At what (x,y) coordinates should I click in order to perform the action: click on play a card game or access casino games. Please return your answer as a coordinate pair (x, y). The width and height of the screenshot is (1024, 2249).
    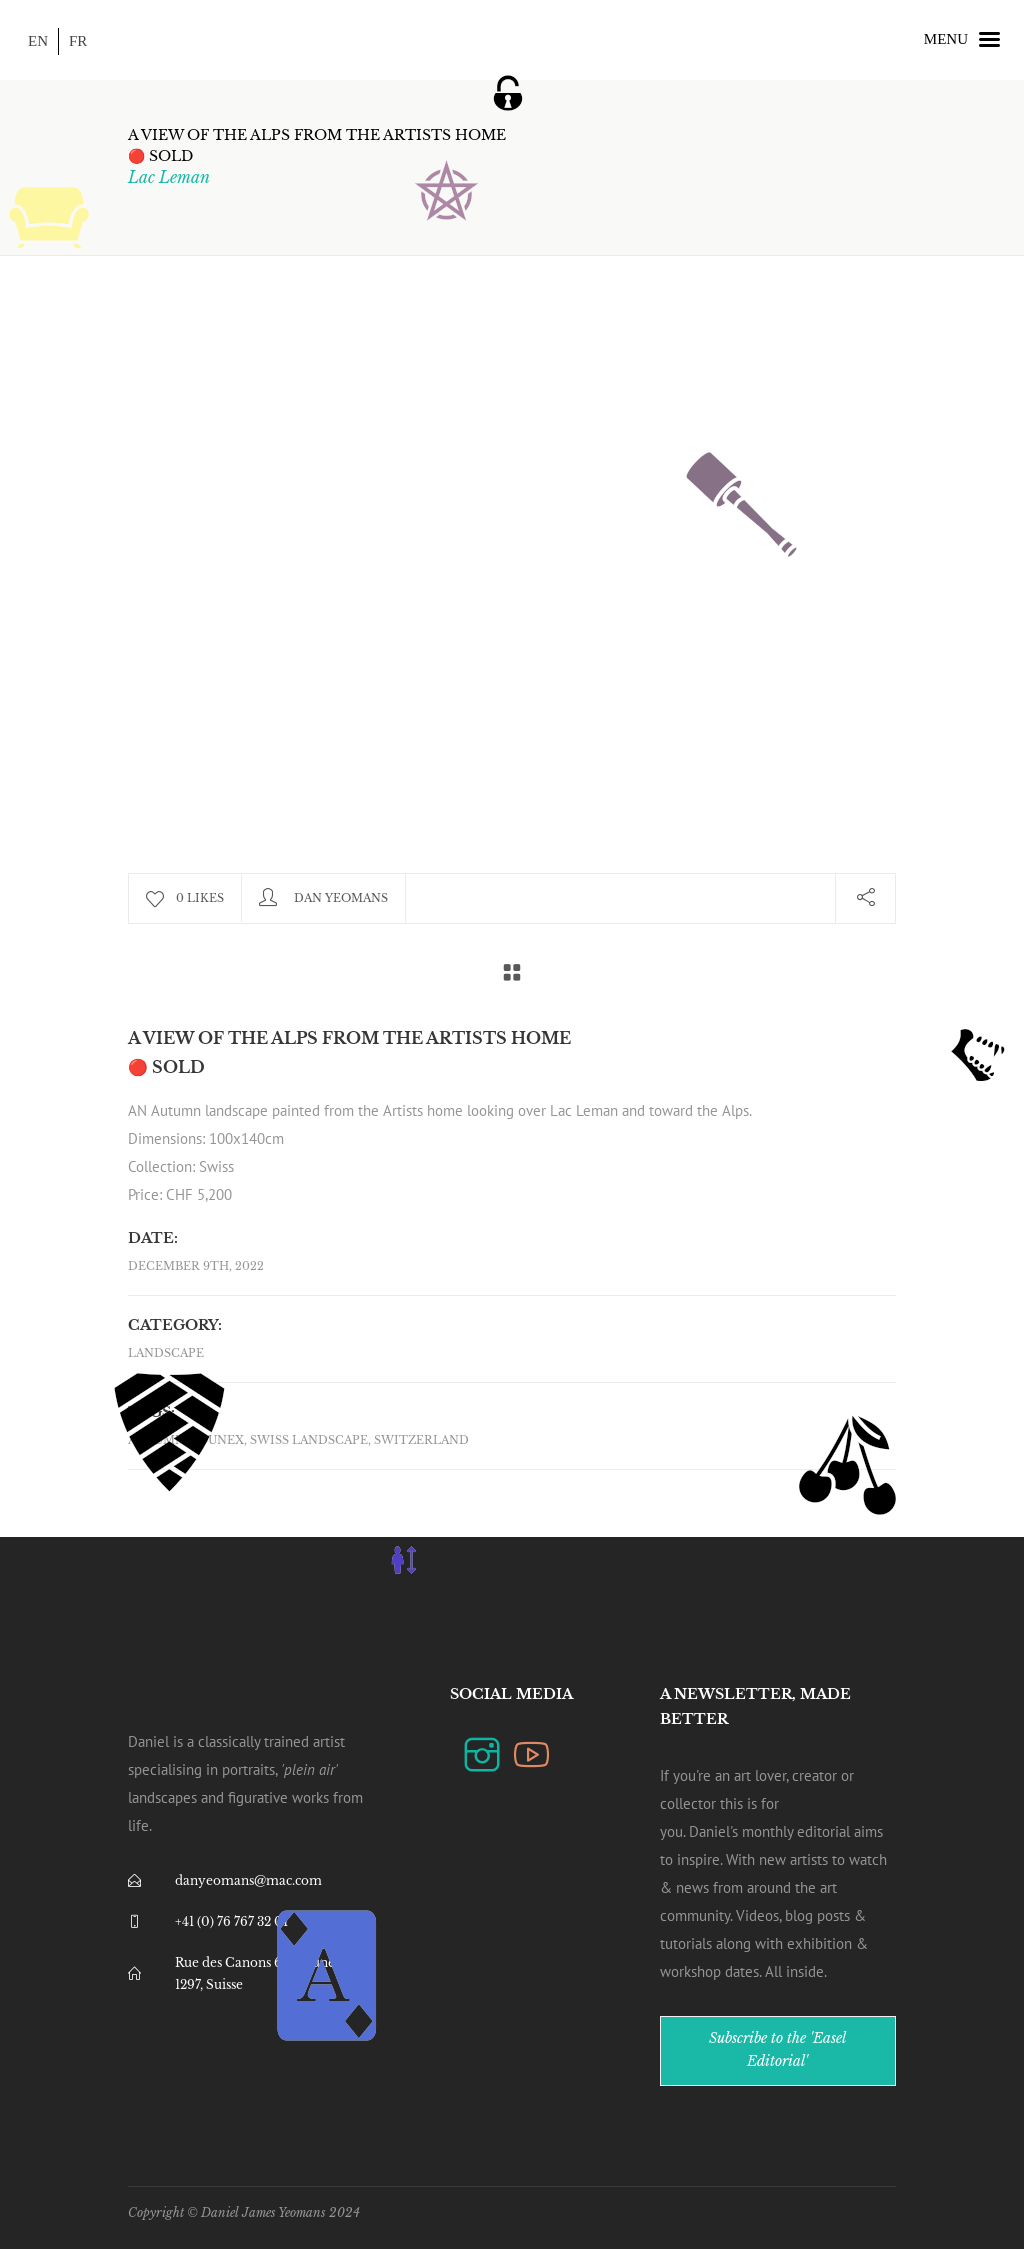
    Looking at the image, I should click on (326, 1975).